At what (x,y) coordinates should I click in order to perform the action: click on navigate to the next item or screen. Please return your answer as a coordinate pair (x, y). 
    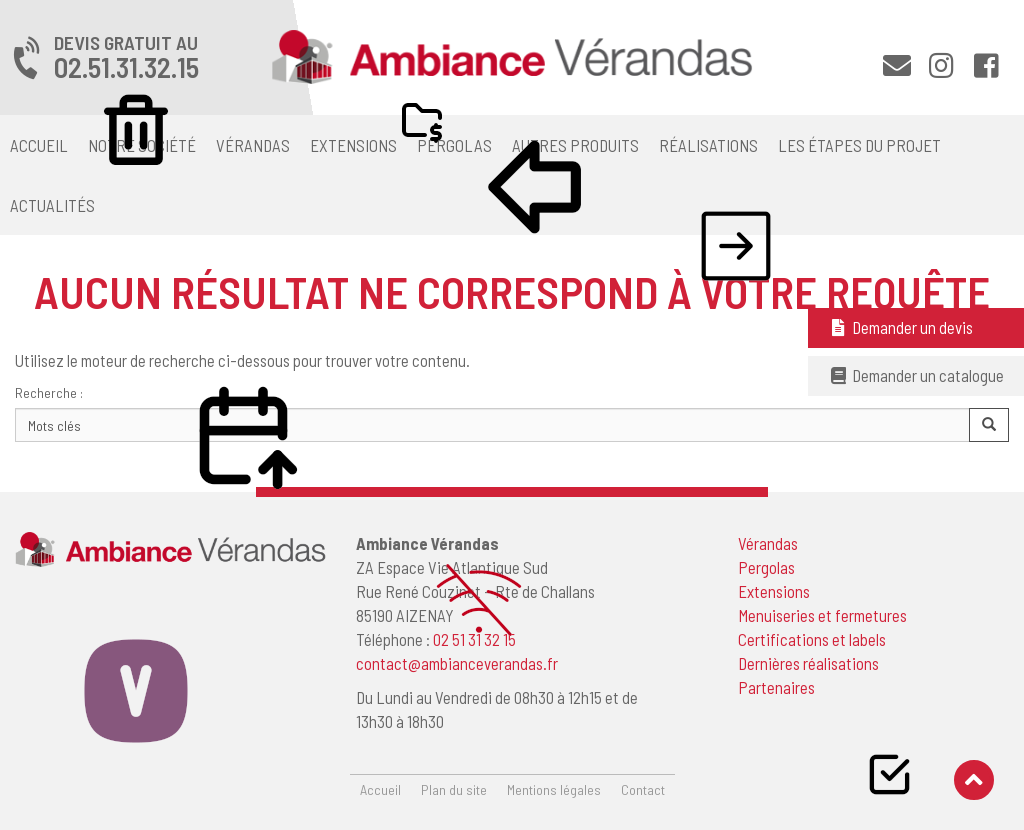
    Looking at the image, I should click on (736, 246).